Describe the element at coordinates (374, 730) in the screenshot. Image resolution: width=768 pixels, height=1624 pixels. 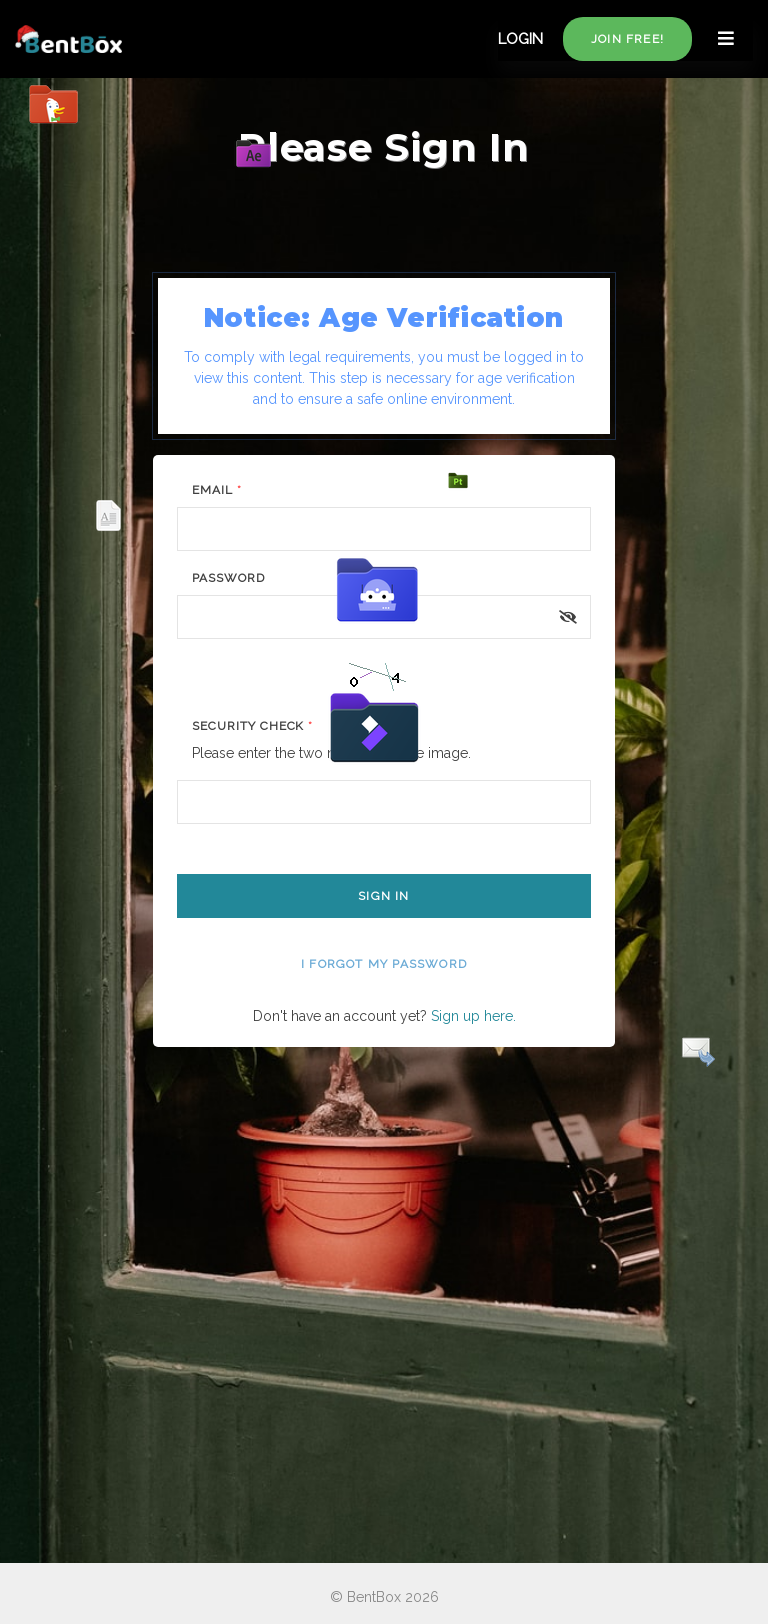
I see `open Wondershare FilmoraPro project folder` at that location.